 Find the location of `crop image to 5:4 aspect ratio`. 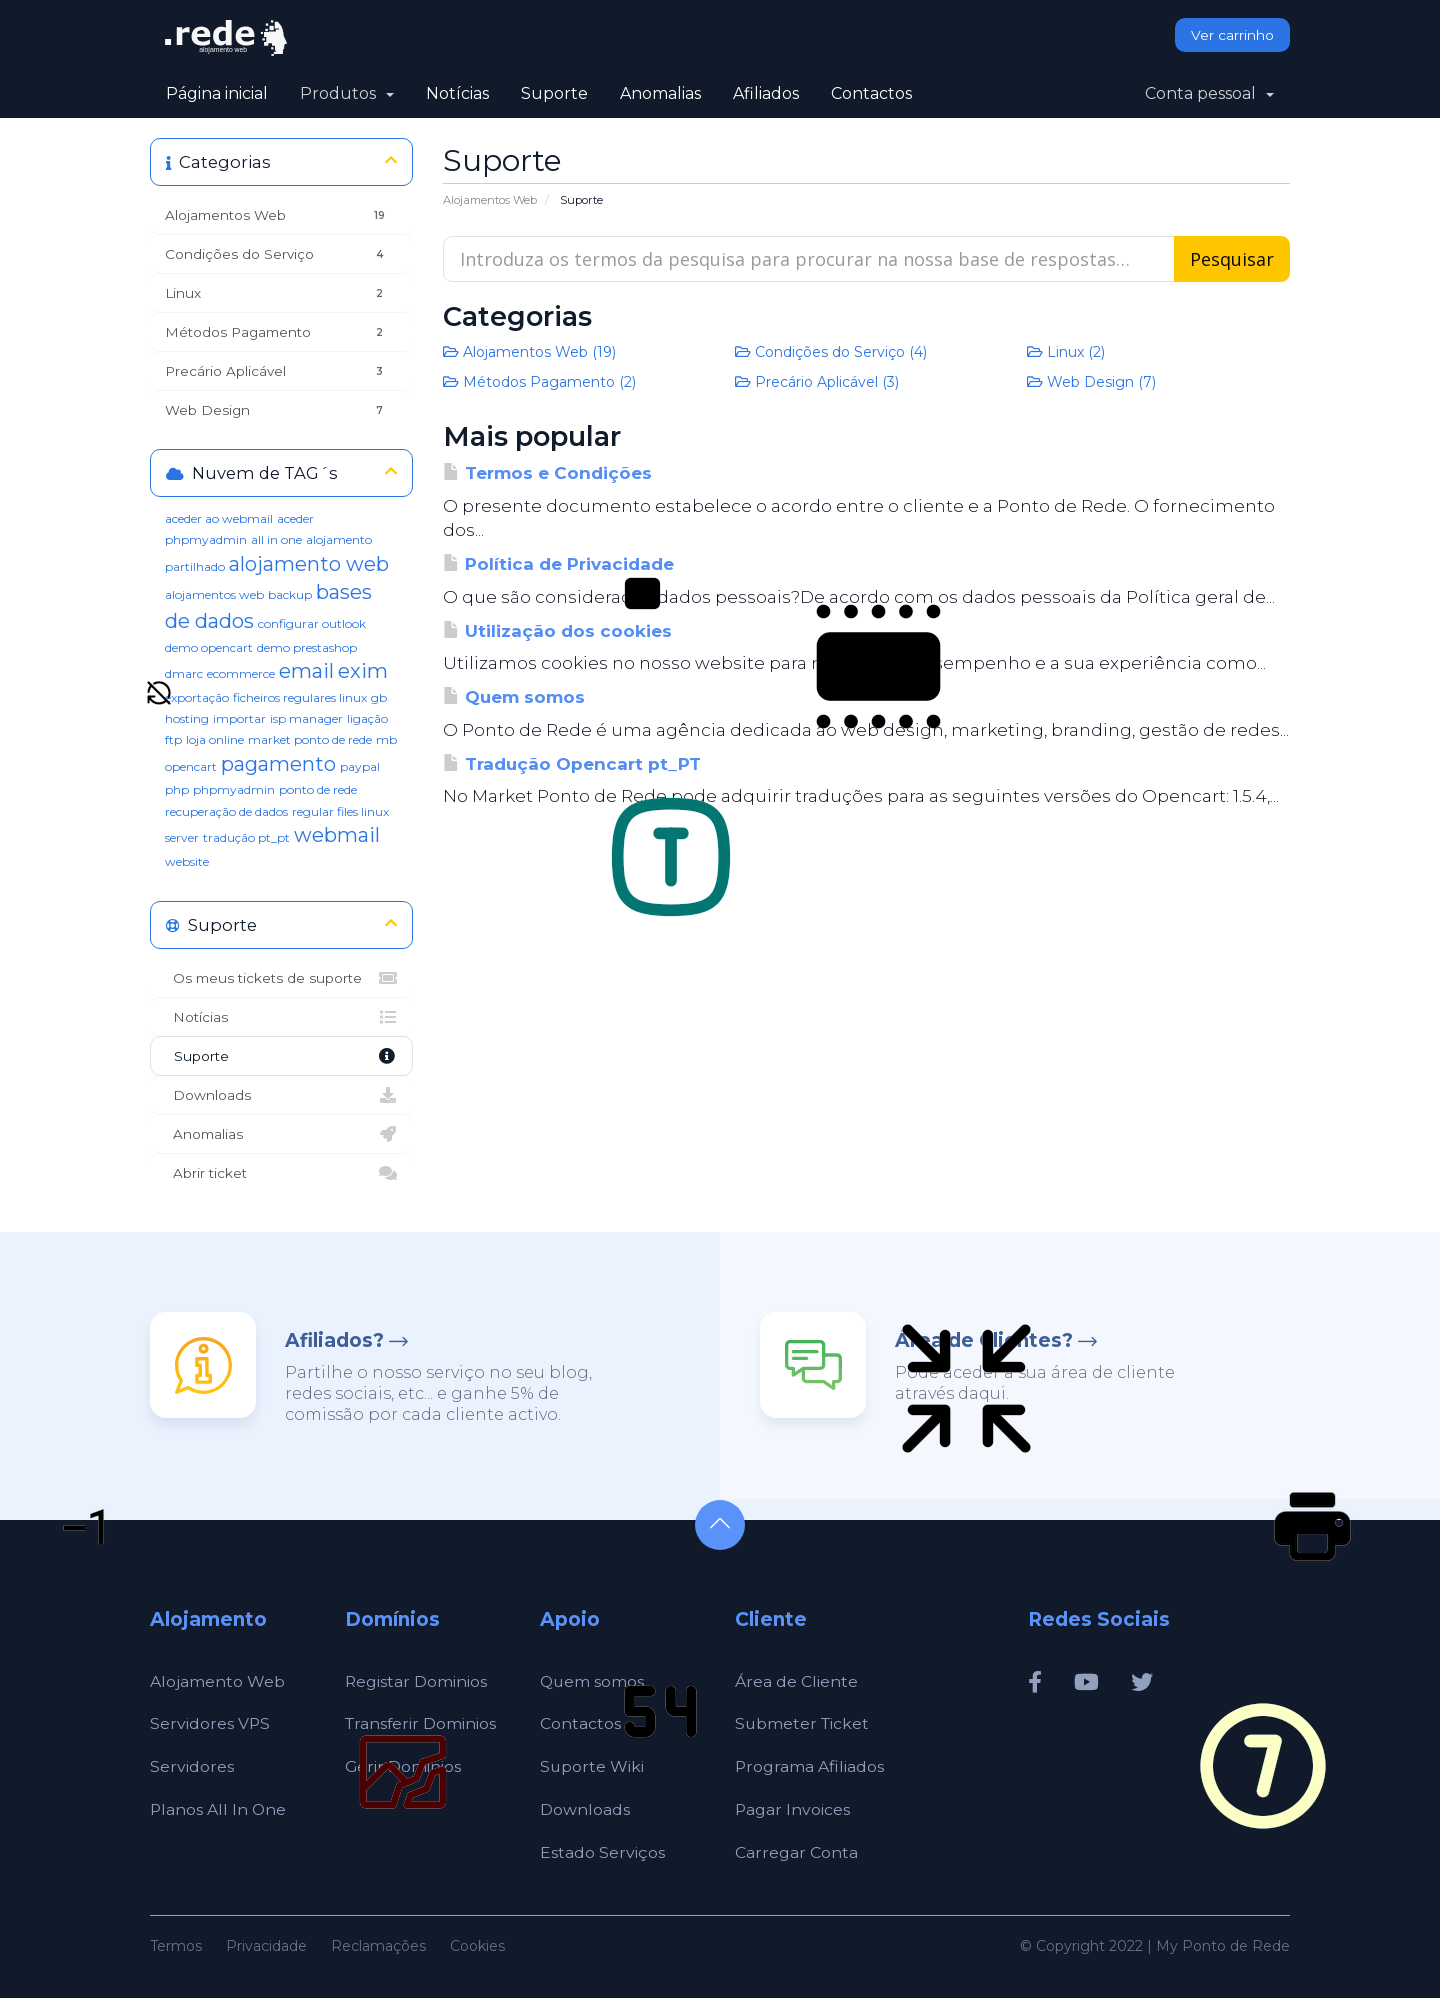

crop image to 5:4 aspect ratio is located at coordinates (642, 593).